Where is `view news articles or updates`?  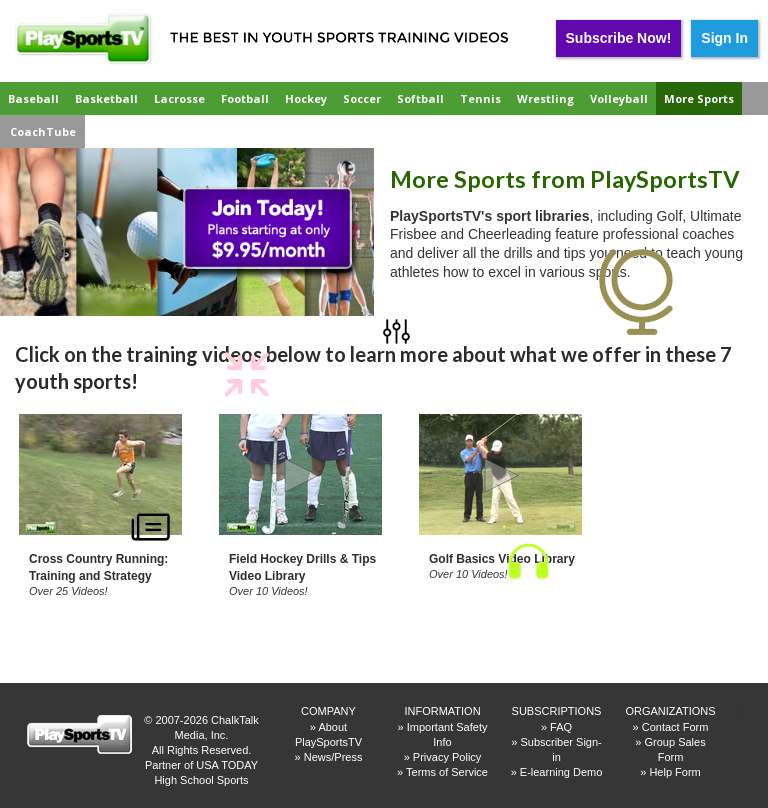 view news articles or updates is located at coordinates (152, 527).